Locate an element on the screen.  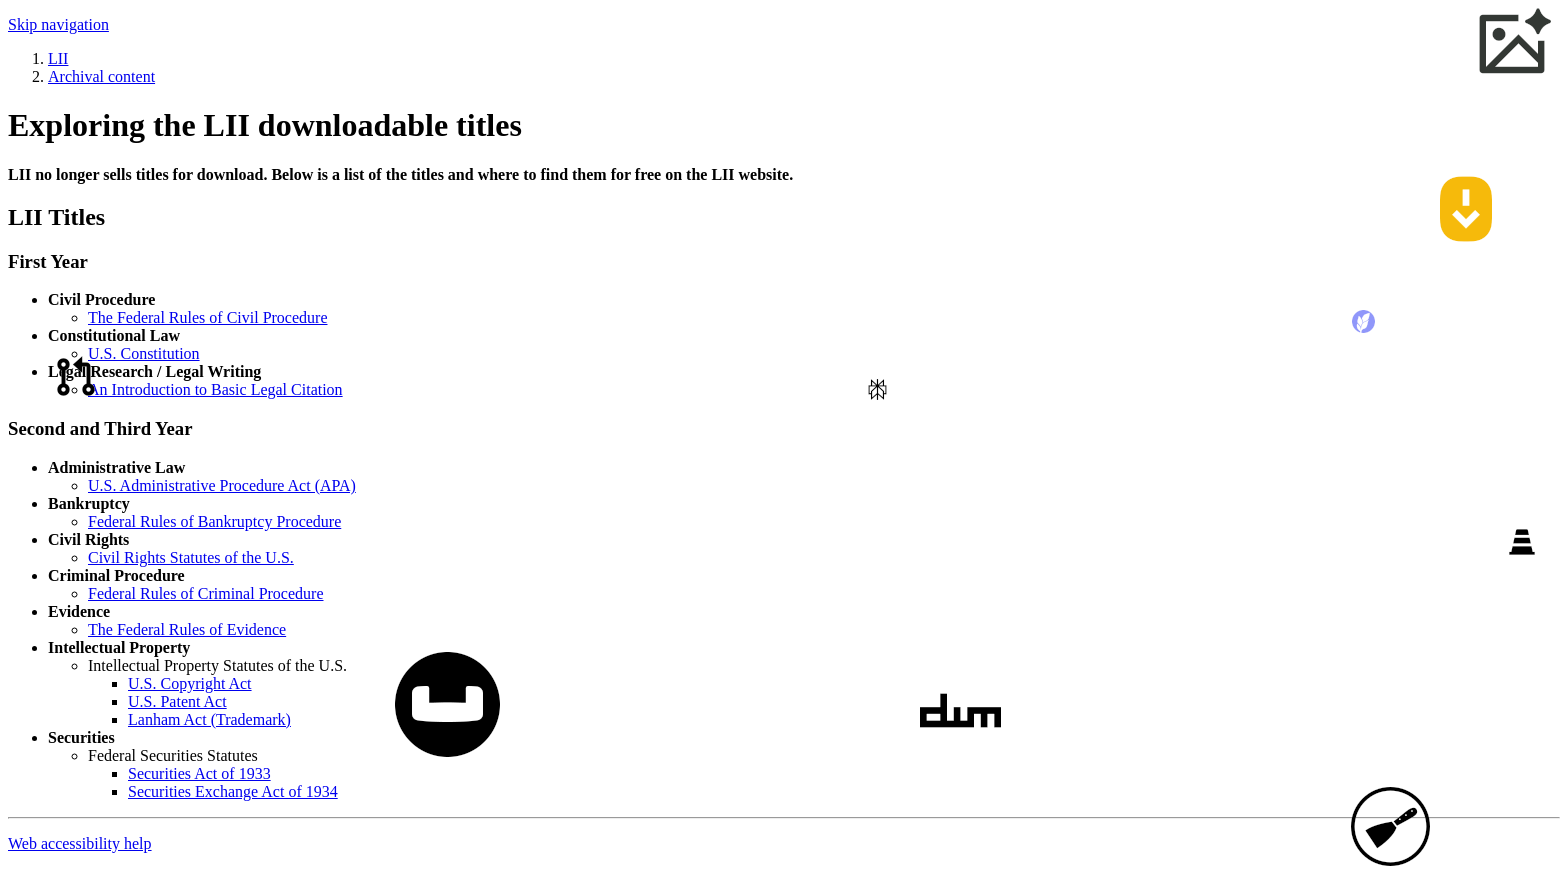
couchbase database service logo is located at coordinates (447, 704).